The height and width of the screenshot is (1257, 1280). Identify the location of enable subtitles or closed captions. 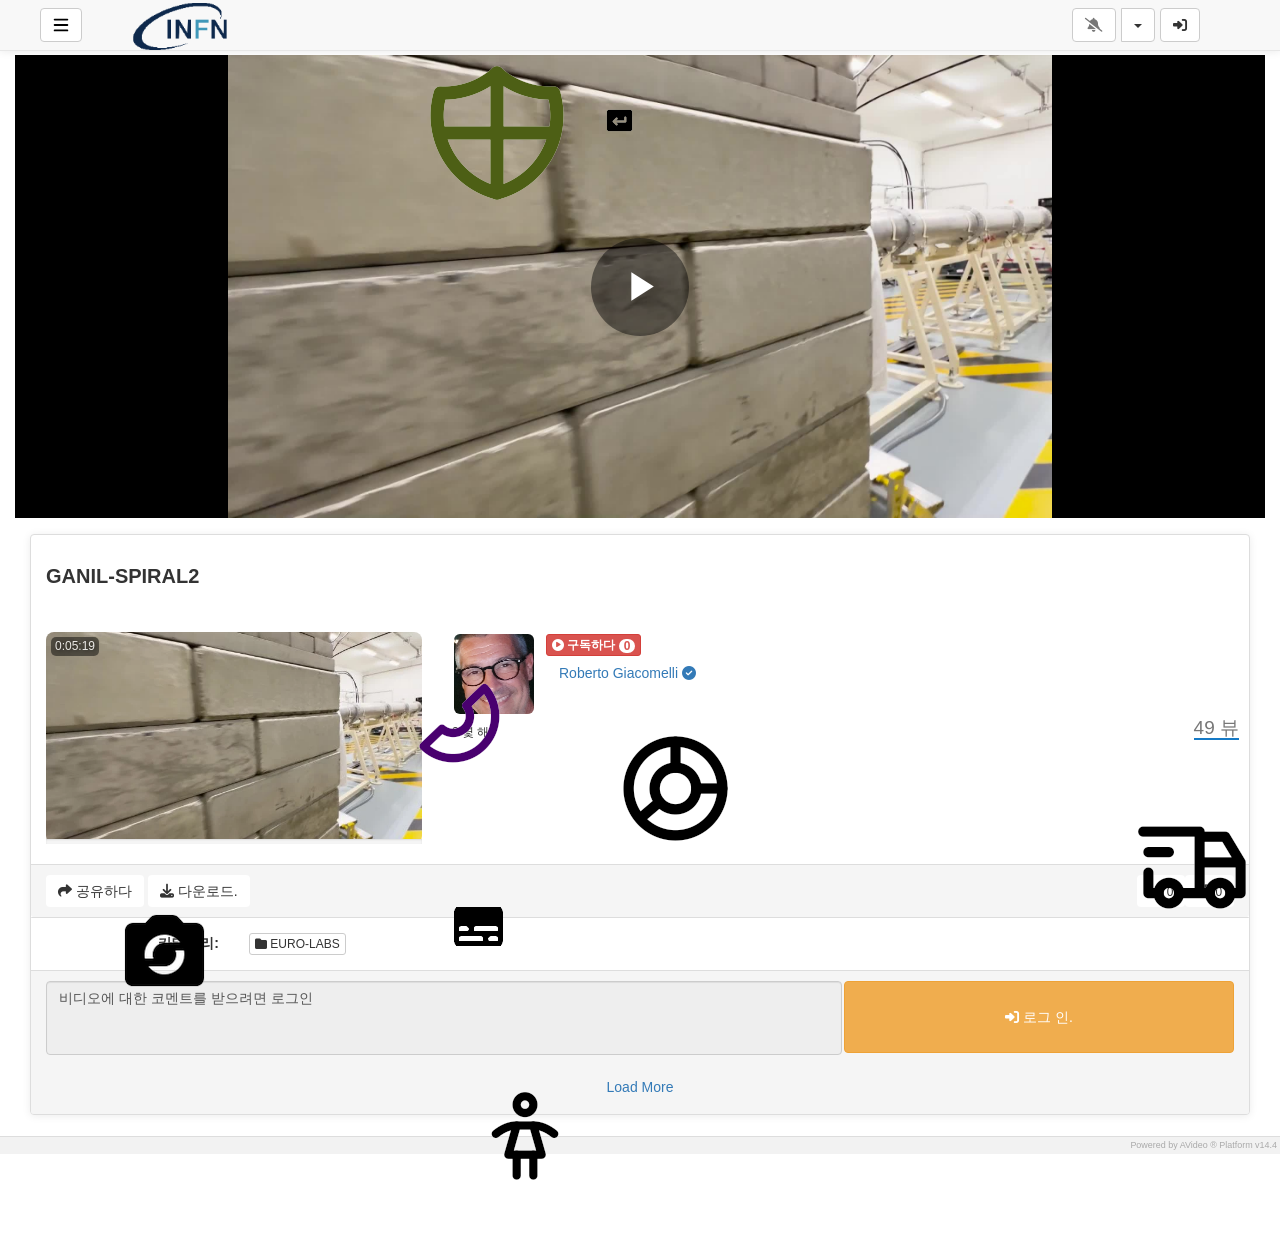
(478, 926).